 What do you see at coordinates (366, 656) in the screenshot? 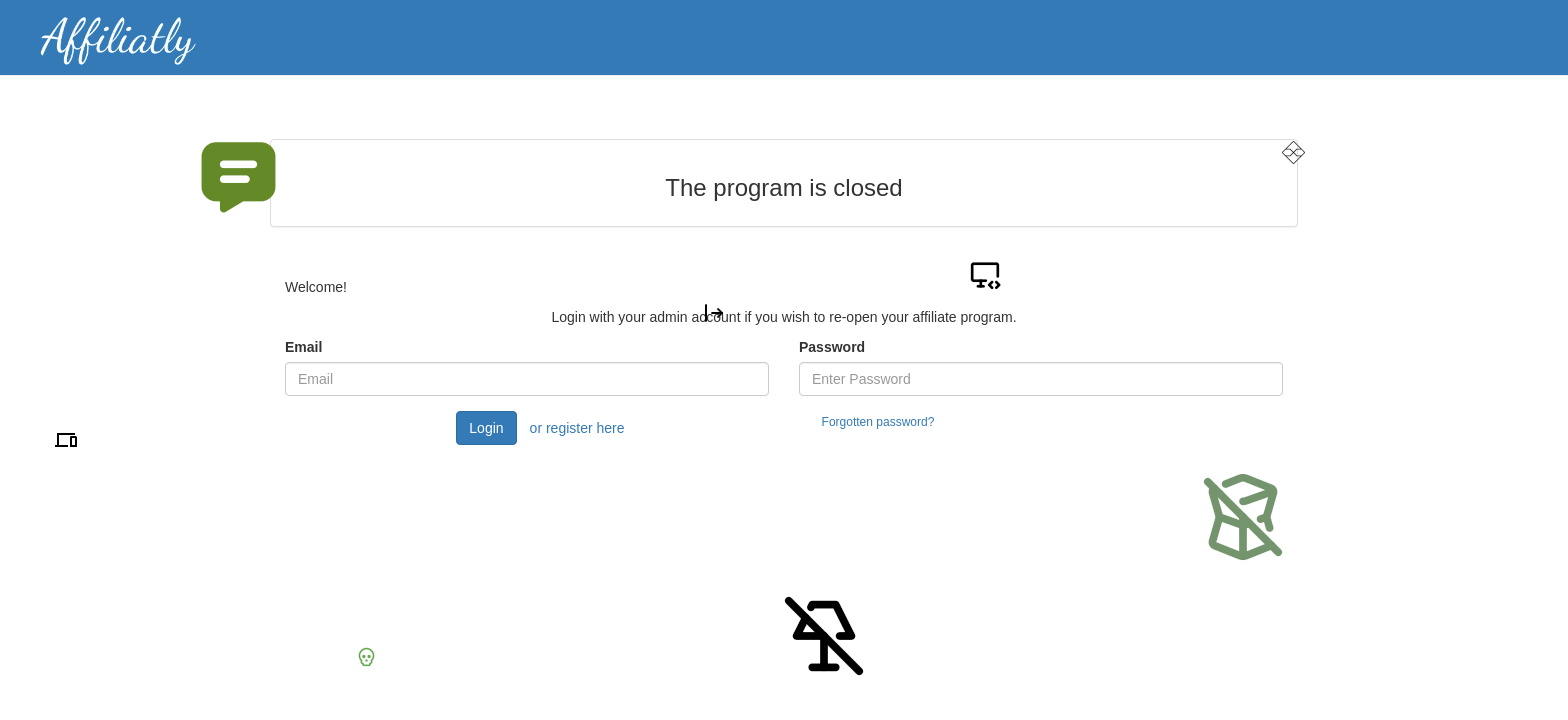
I see `indicates a fatal error or critical warning` at bounding box center [366, 656].